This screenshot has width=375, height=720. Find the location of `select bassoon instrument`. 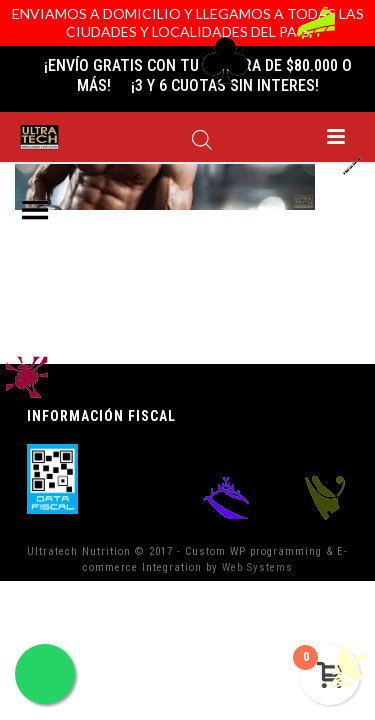

select bassoon instrument is located at coordinates (352, 165).